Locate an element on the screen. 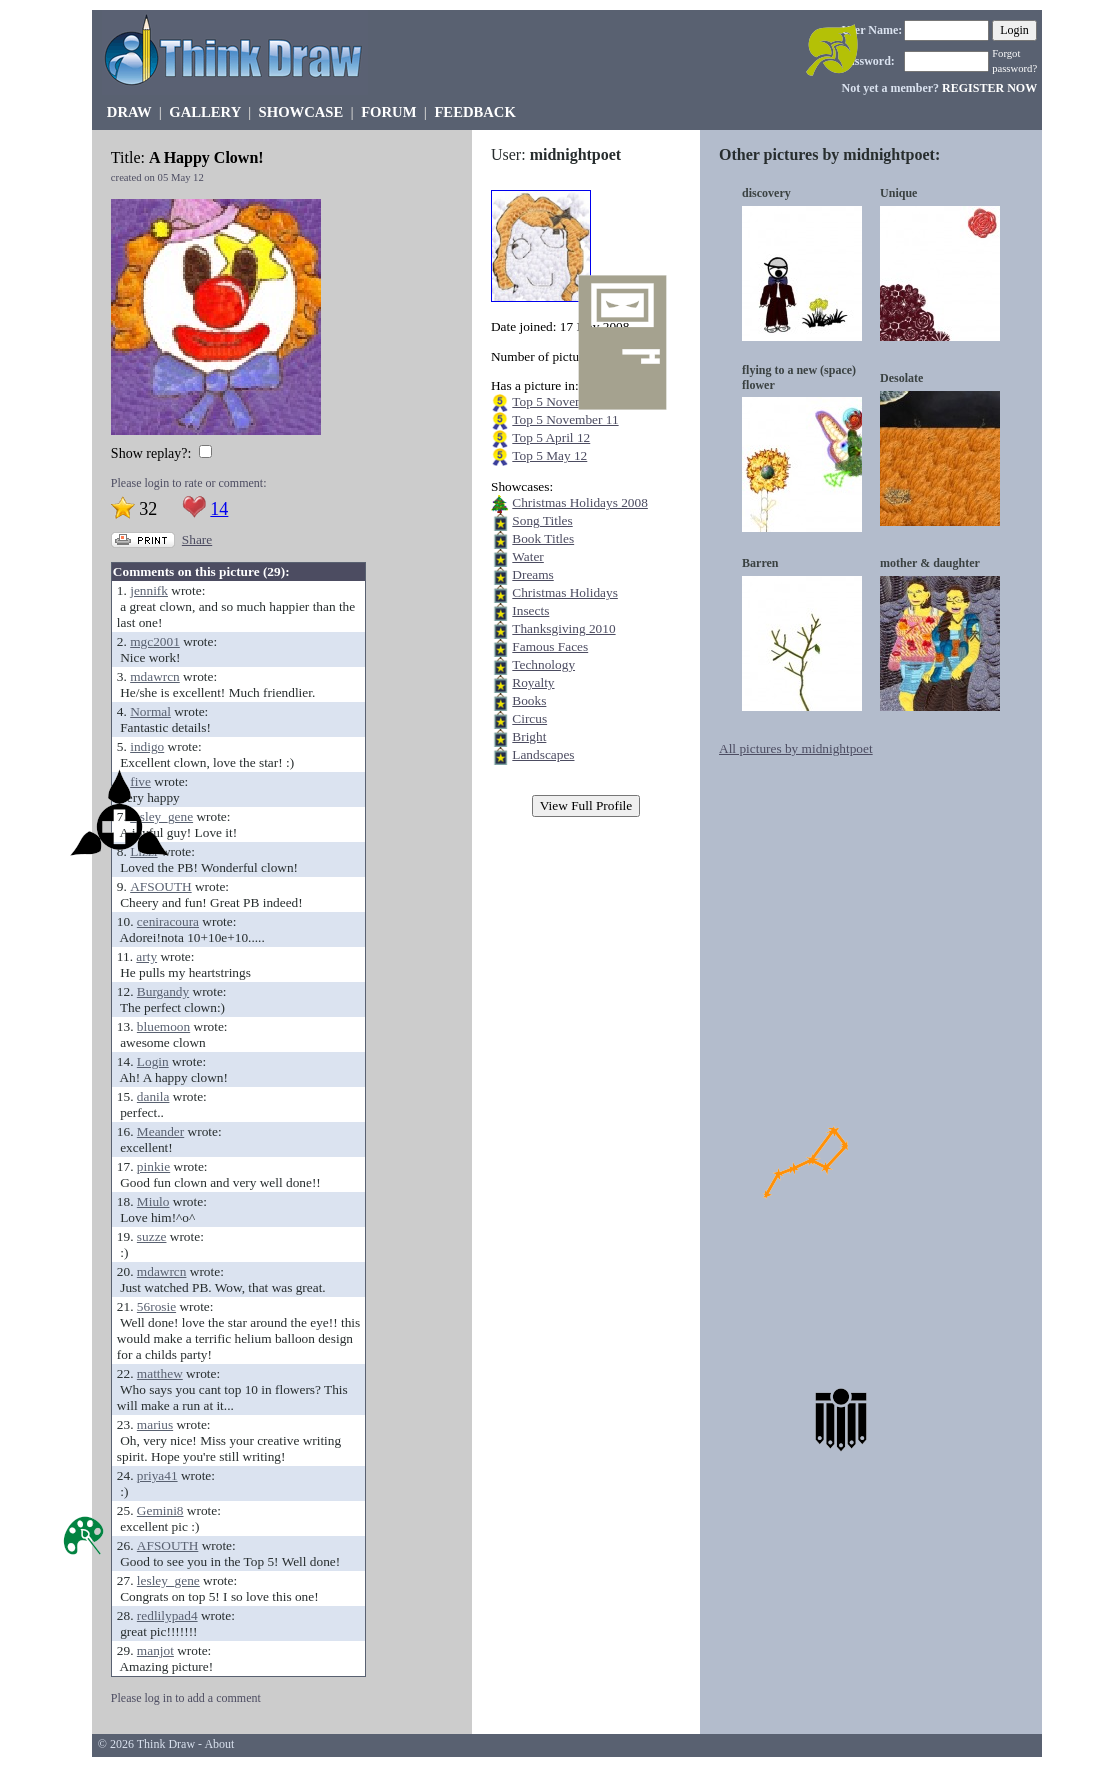 The image size is (1118, 1765). select ancient roman armor piece is located at coordinates (841, 1420).